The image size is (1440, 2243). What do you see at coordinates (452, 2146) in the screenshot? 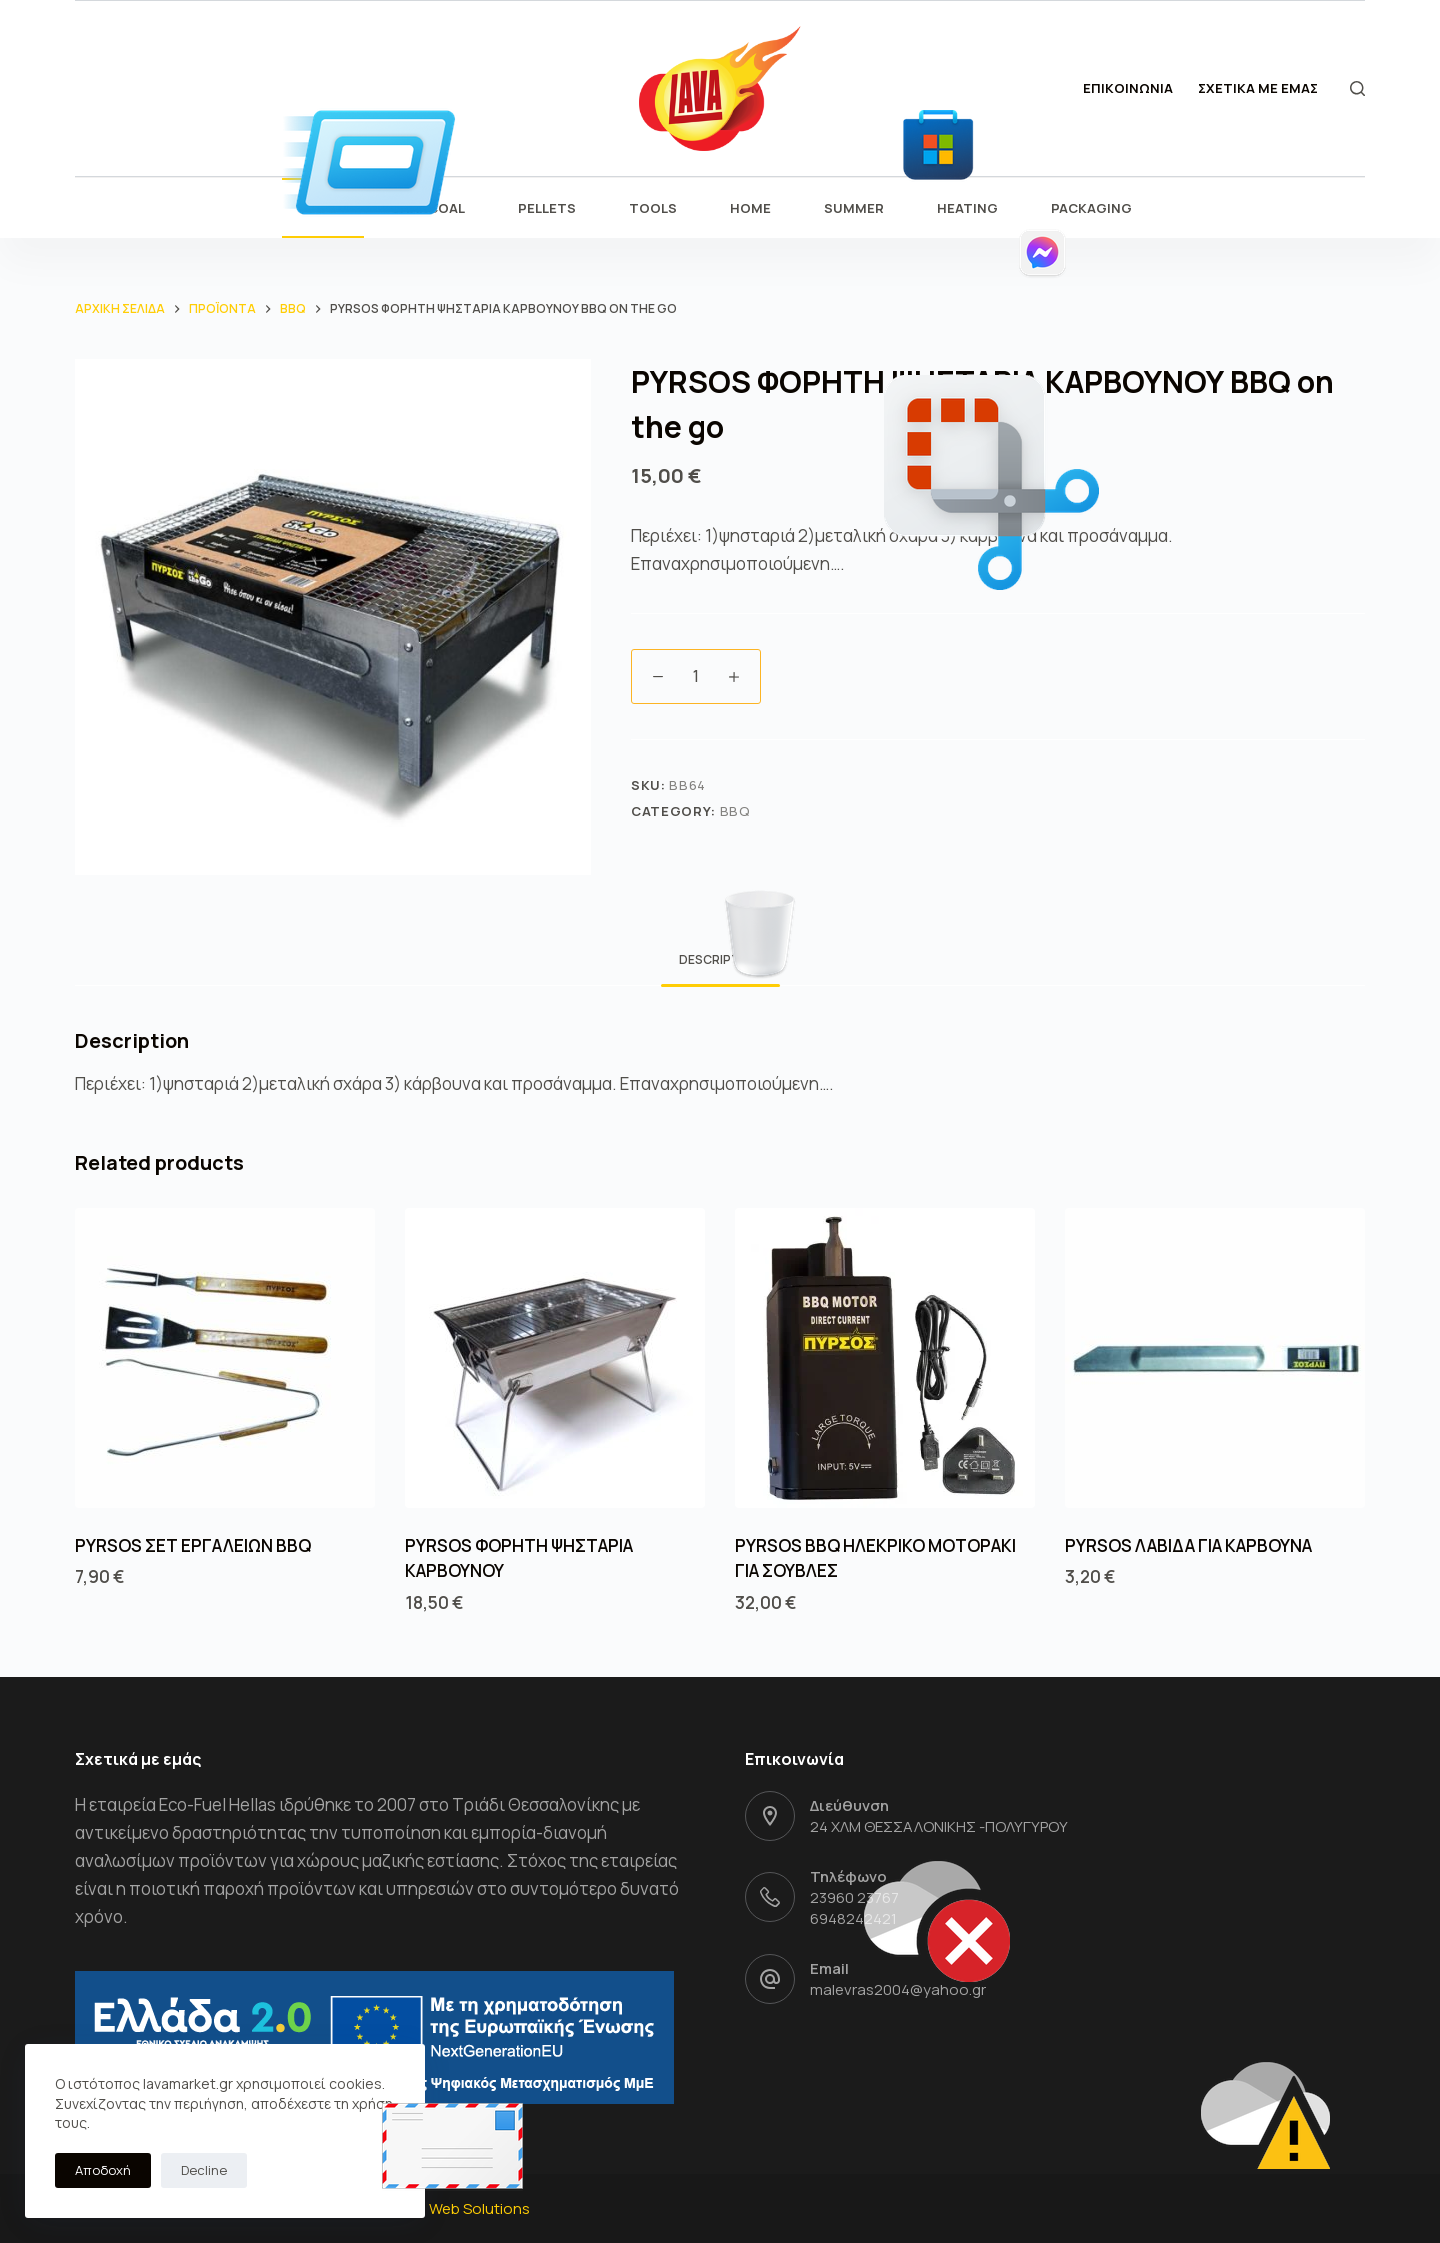
I see `access your inbox or email` at bounding box center [452, 2146].